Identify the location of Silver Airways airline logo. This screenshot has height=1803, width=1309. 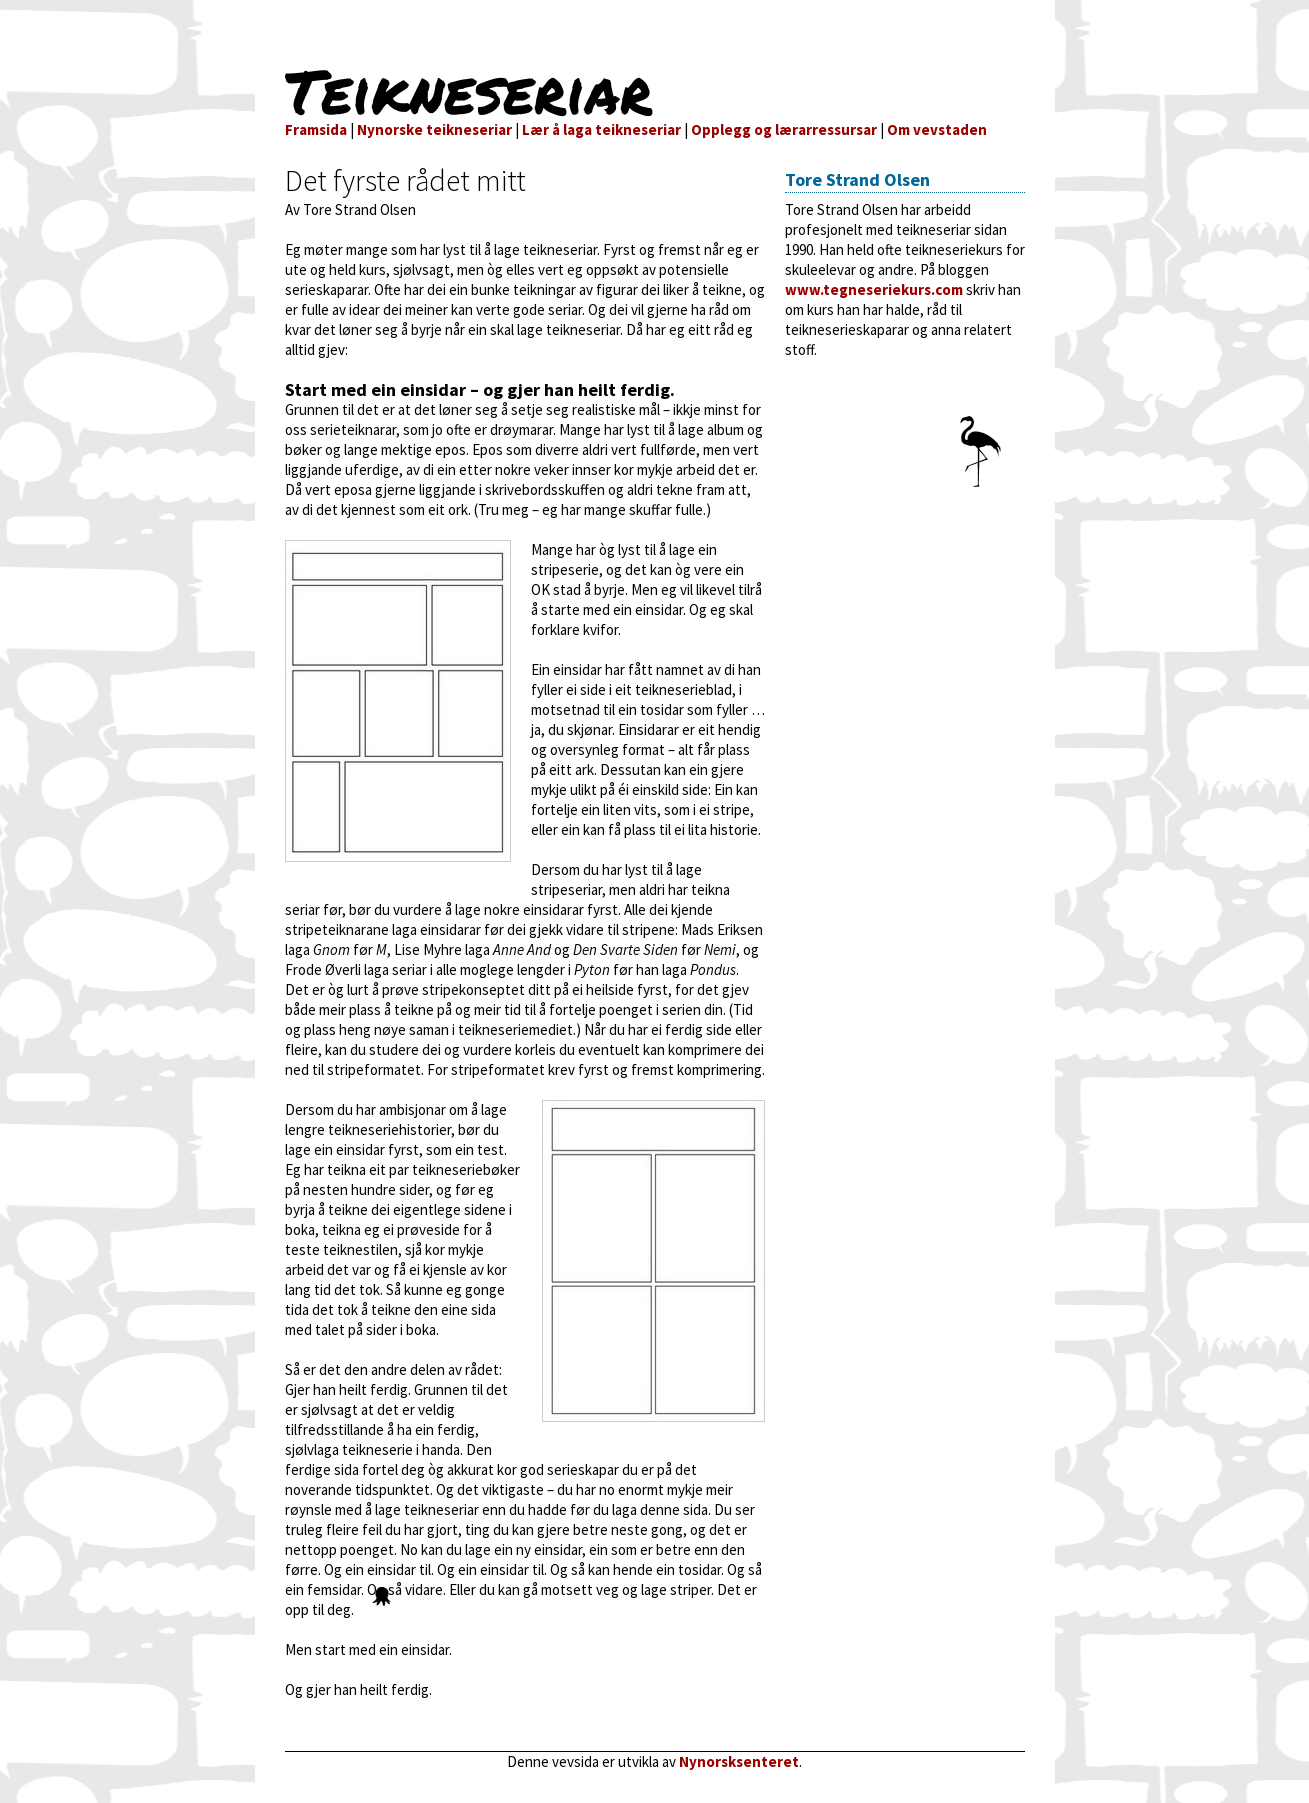
(980, 451).